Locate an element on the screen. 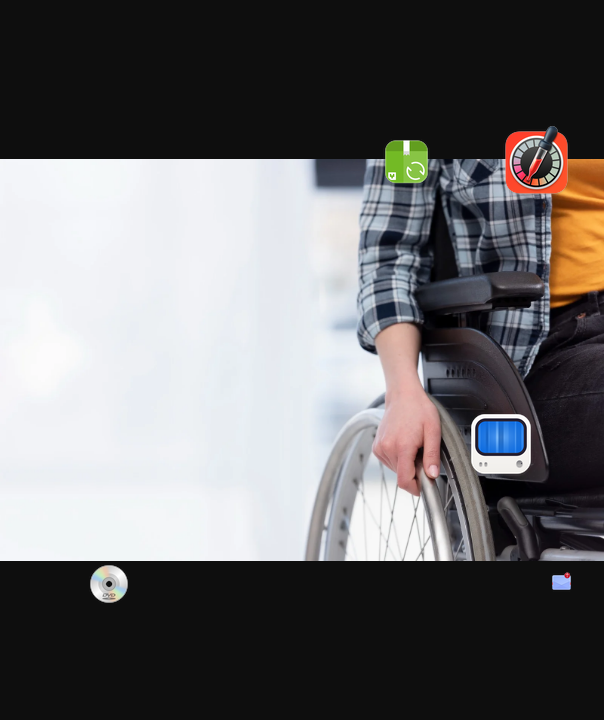 This screenshot has height=720, width=604. indicates a DVD disc or optical media is located at coordinates (109, 584).